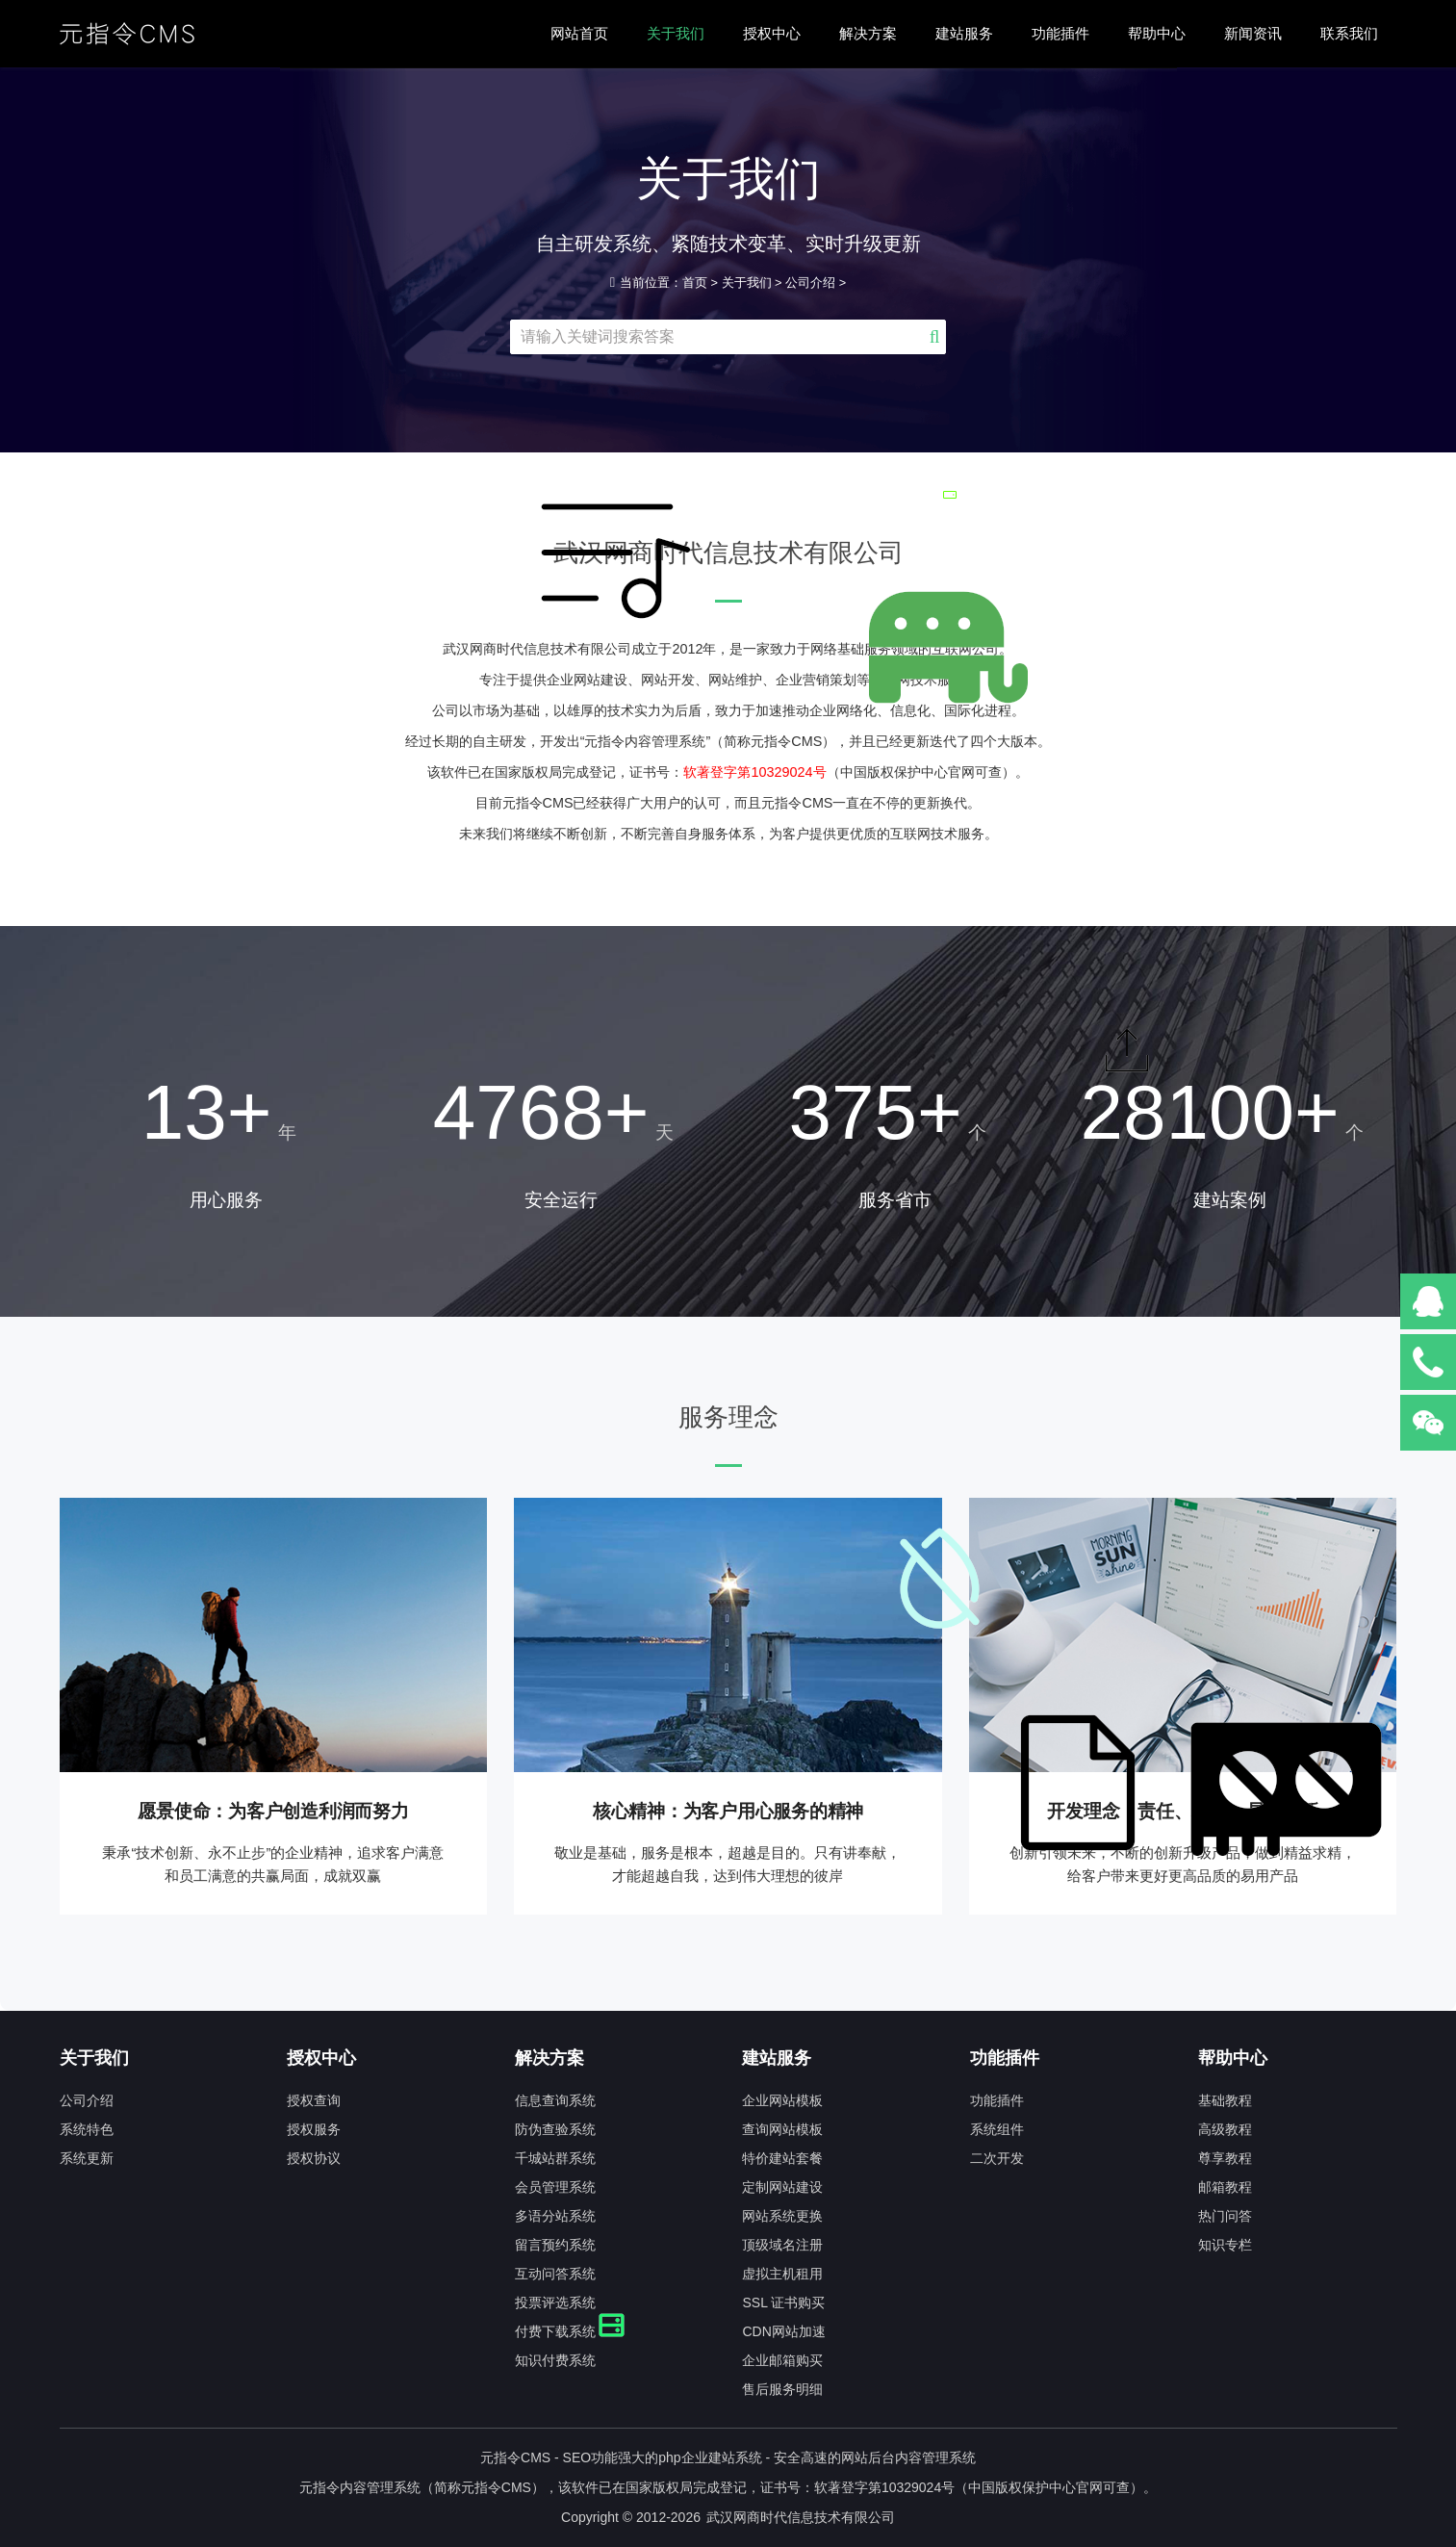 This screenshot has height=2547, width=1456. I want to click on view or open a document, so click(1078, 1783).